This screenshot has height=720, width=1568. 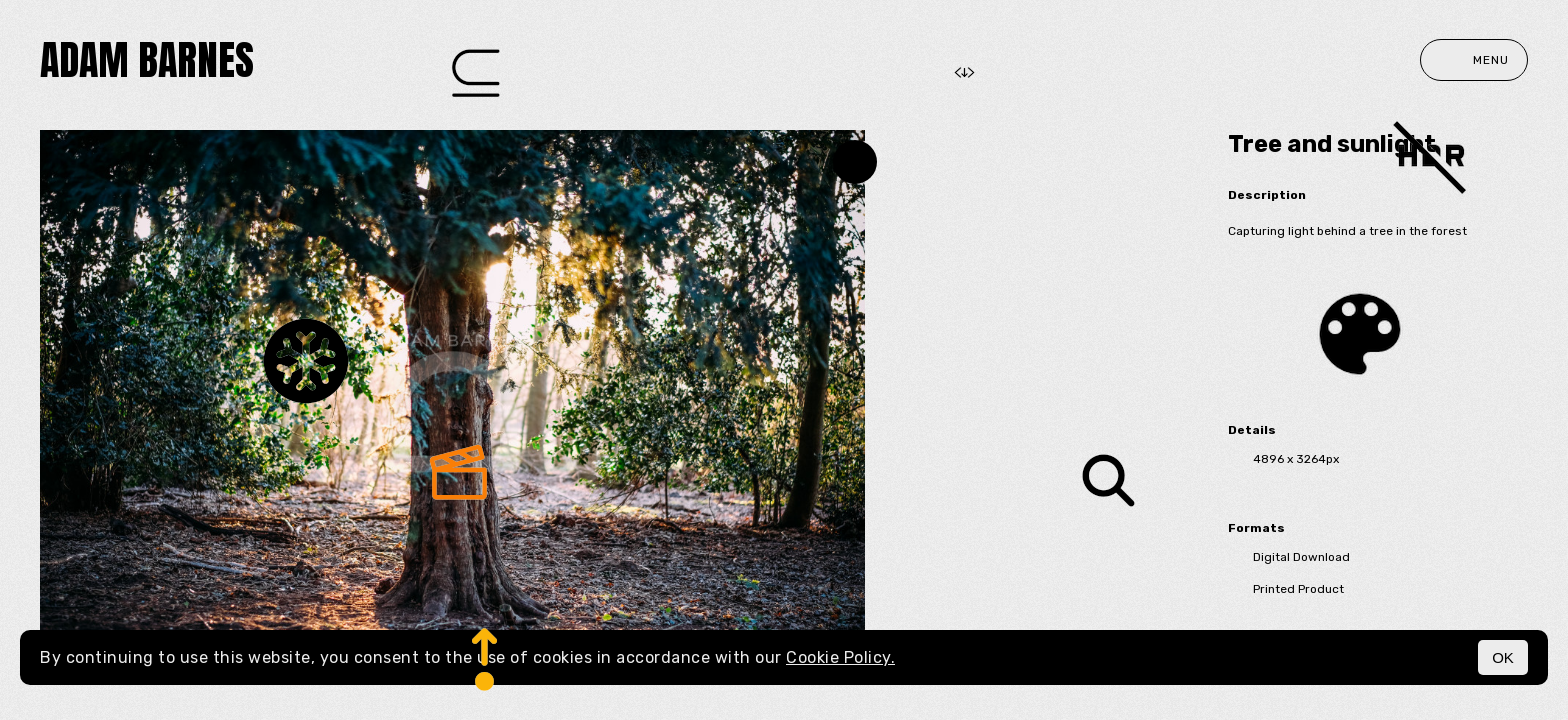 What do you see at coordinates (477, 72) in the screenshot?
I see `indicates a subset relationship in mathematical or set operations` at bounding box center [477, 72].